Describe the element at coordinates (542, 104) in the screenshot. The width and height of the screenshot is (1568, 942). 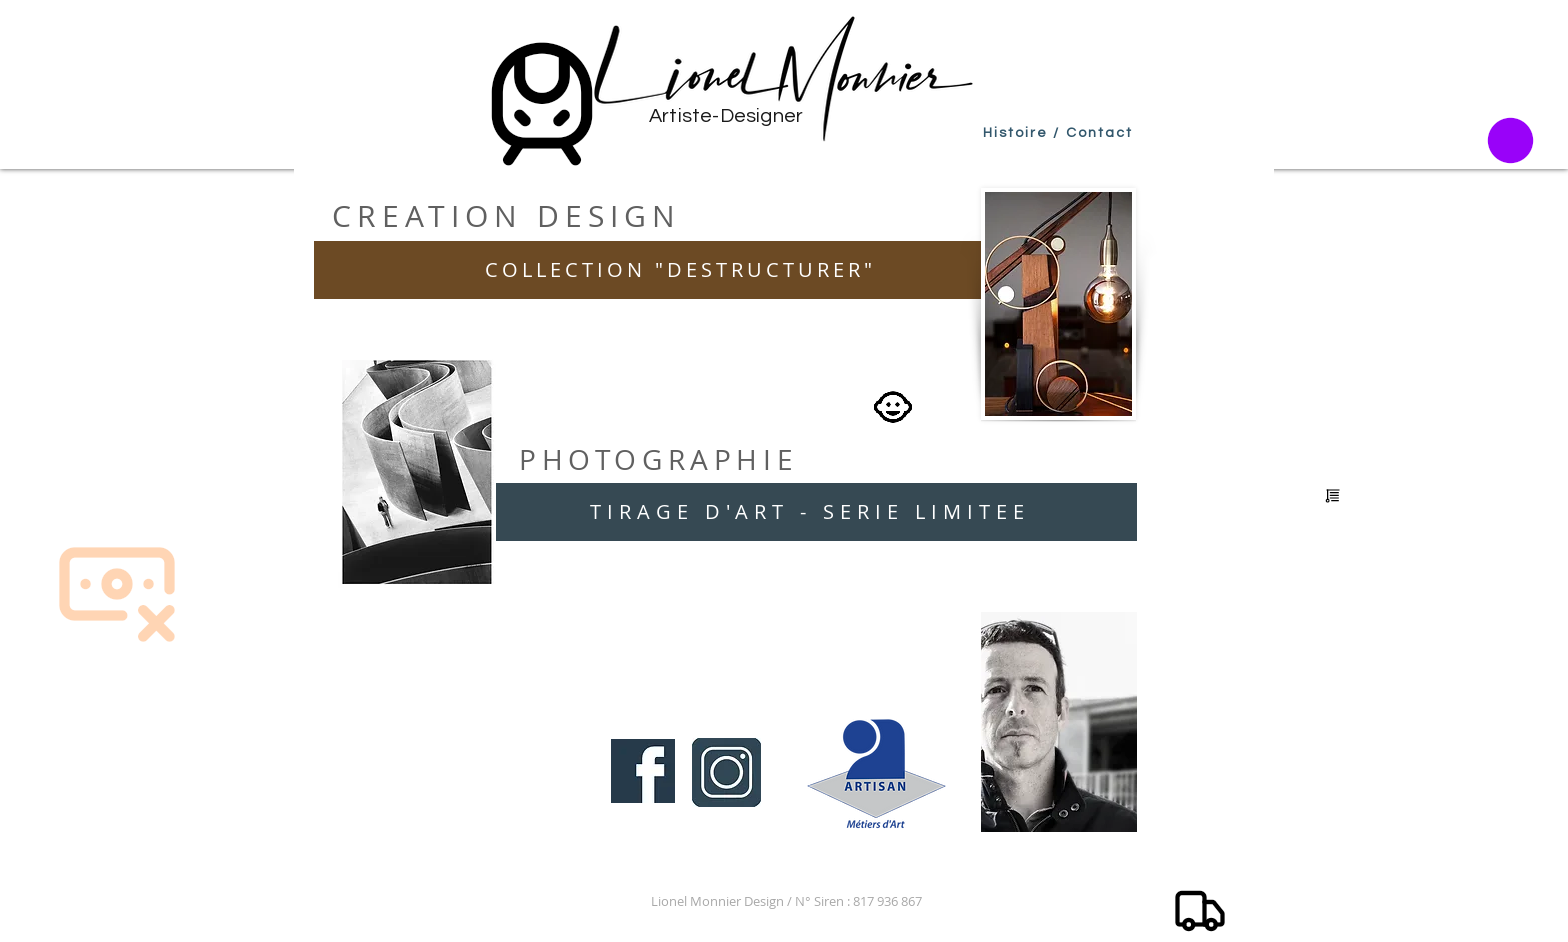
I see `view train or rail transit options` at that location.